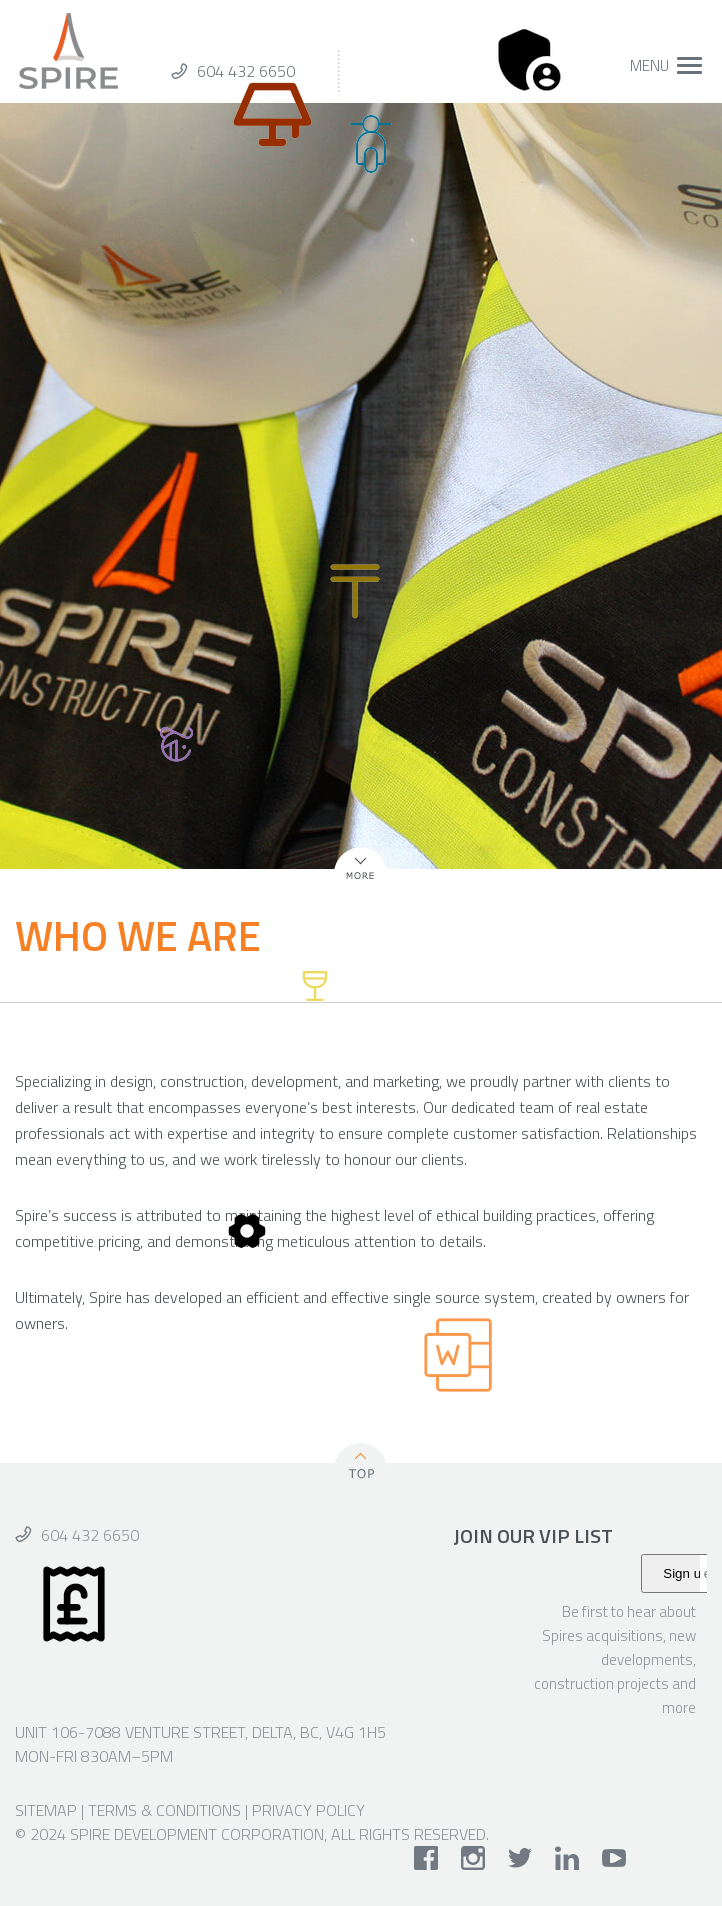 The height and width of the screenshot is (1906, 722). I want to click on display prices in kazakhstani tenge, so click(355, 589).